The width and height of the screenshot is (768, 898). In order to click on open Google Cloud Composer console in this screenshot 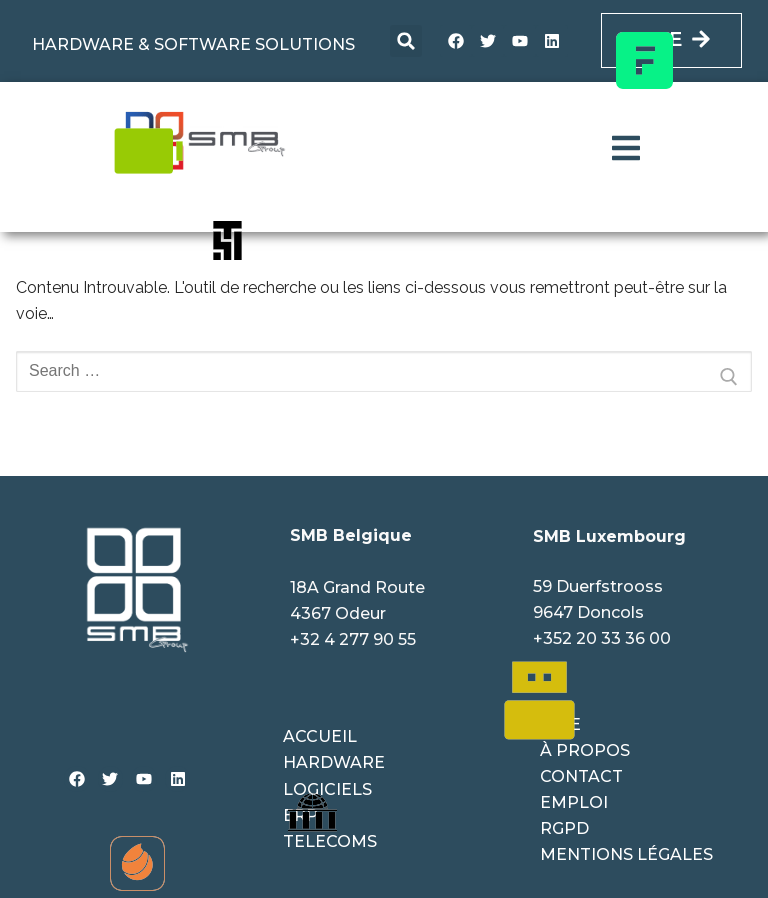, I will do `click(227, 240)`.